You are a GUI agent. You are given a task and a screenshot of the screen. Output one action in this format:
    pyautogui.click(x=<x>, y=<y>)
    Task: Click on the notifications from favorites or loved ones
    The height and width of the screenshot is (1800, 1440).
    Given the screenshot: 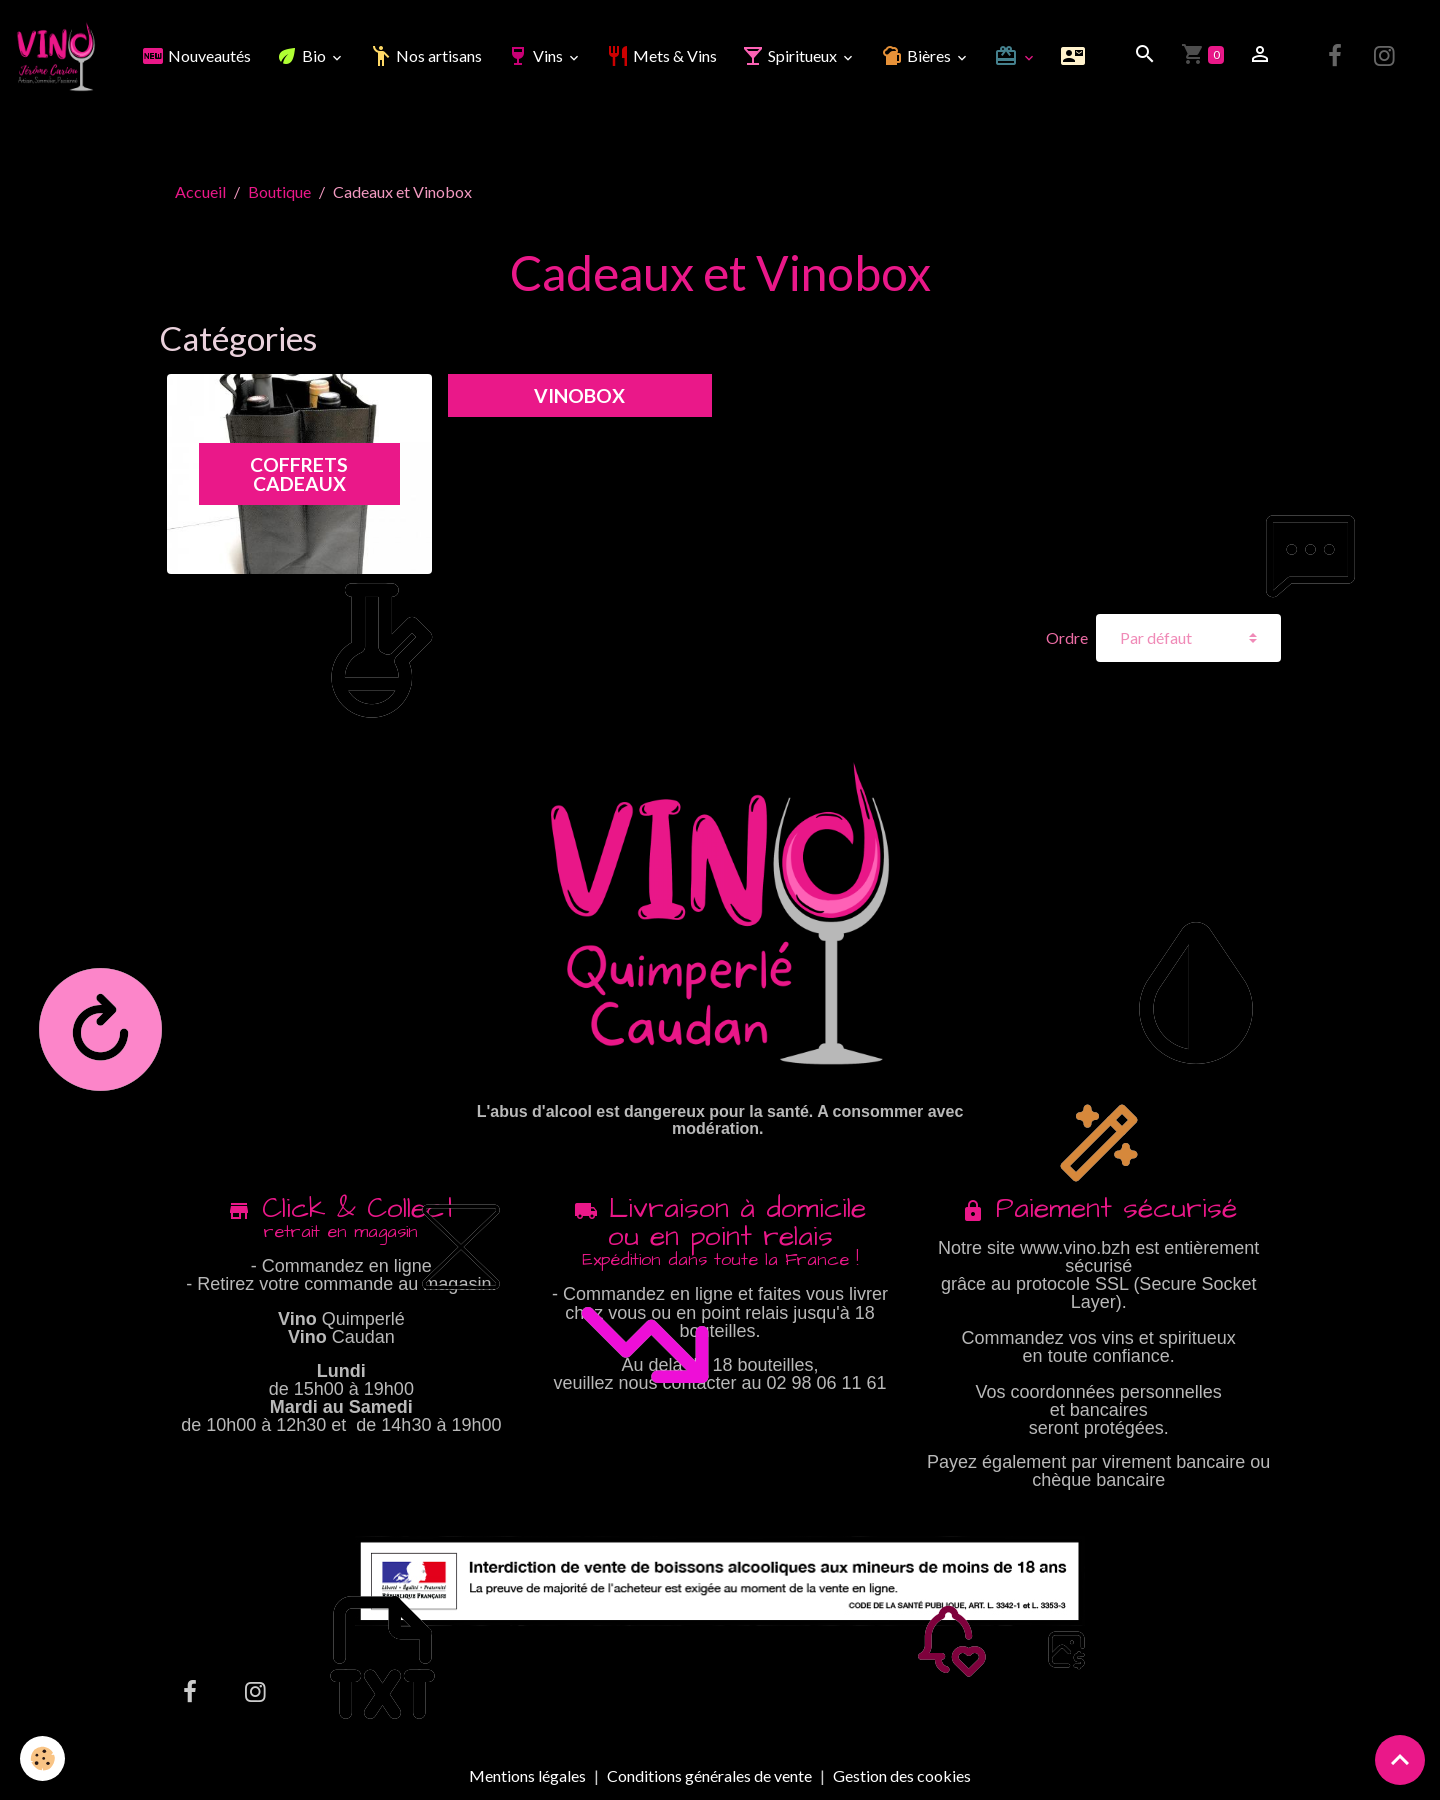 What is the action you would take?
    pyautogui.click(x=948, y=1639)
    